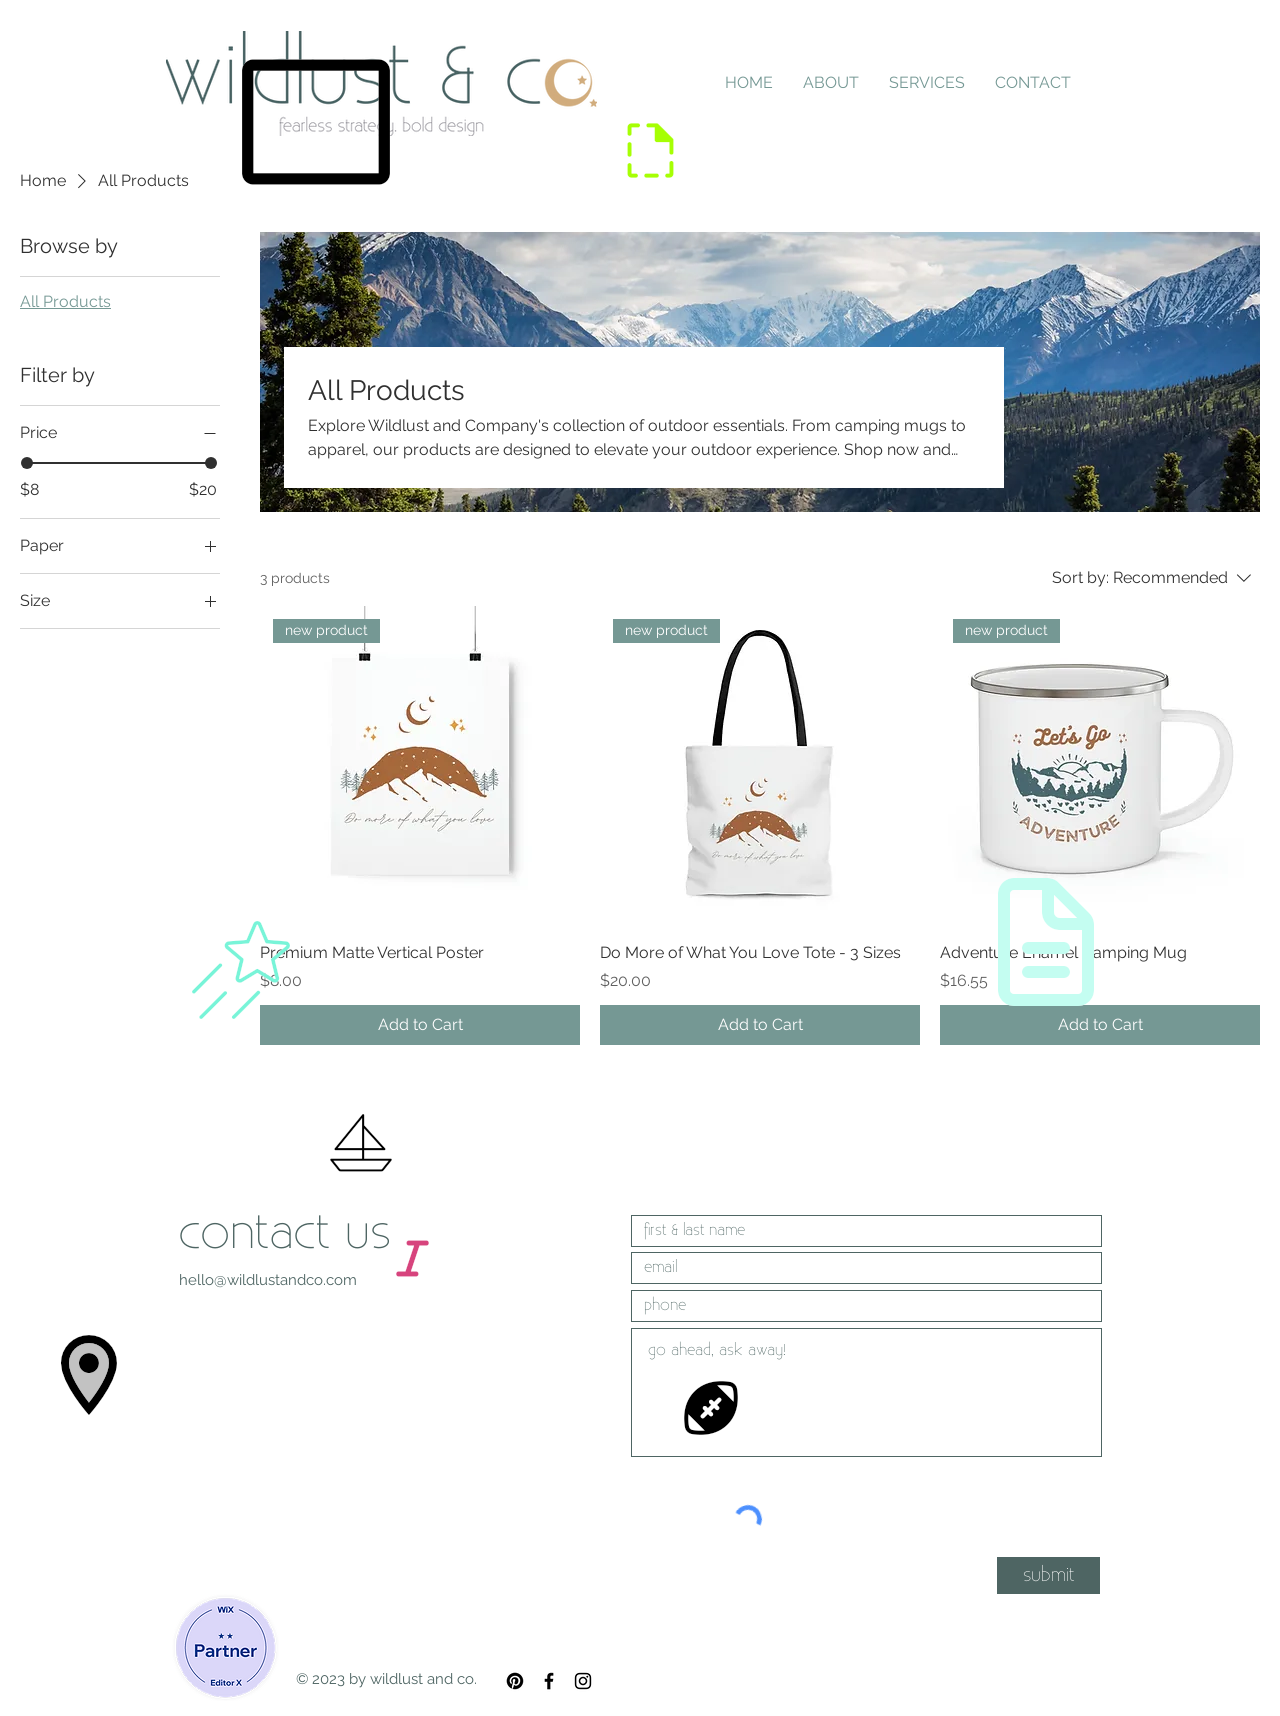 Image resolution: width=1280 pixels, height=1716 pixels. Describe the element at coordinates (1046, 942) in the screenshot. I see `view document details` at that location.